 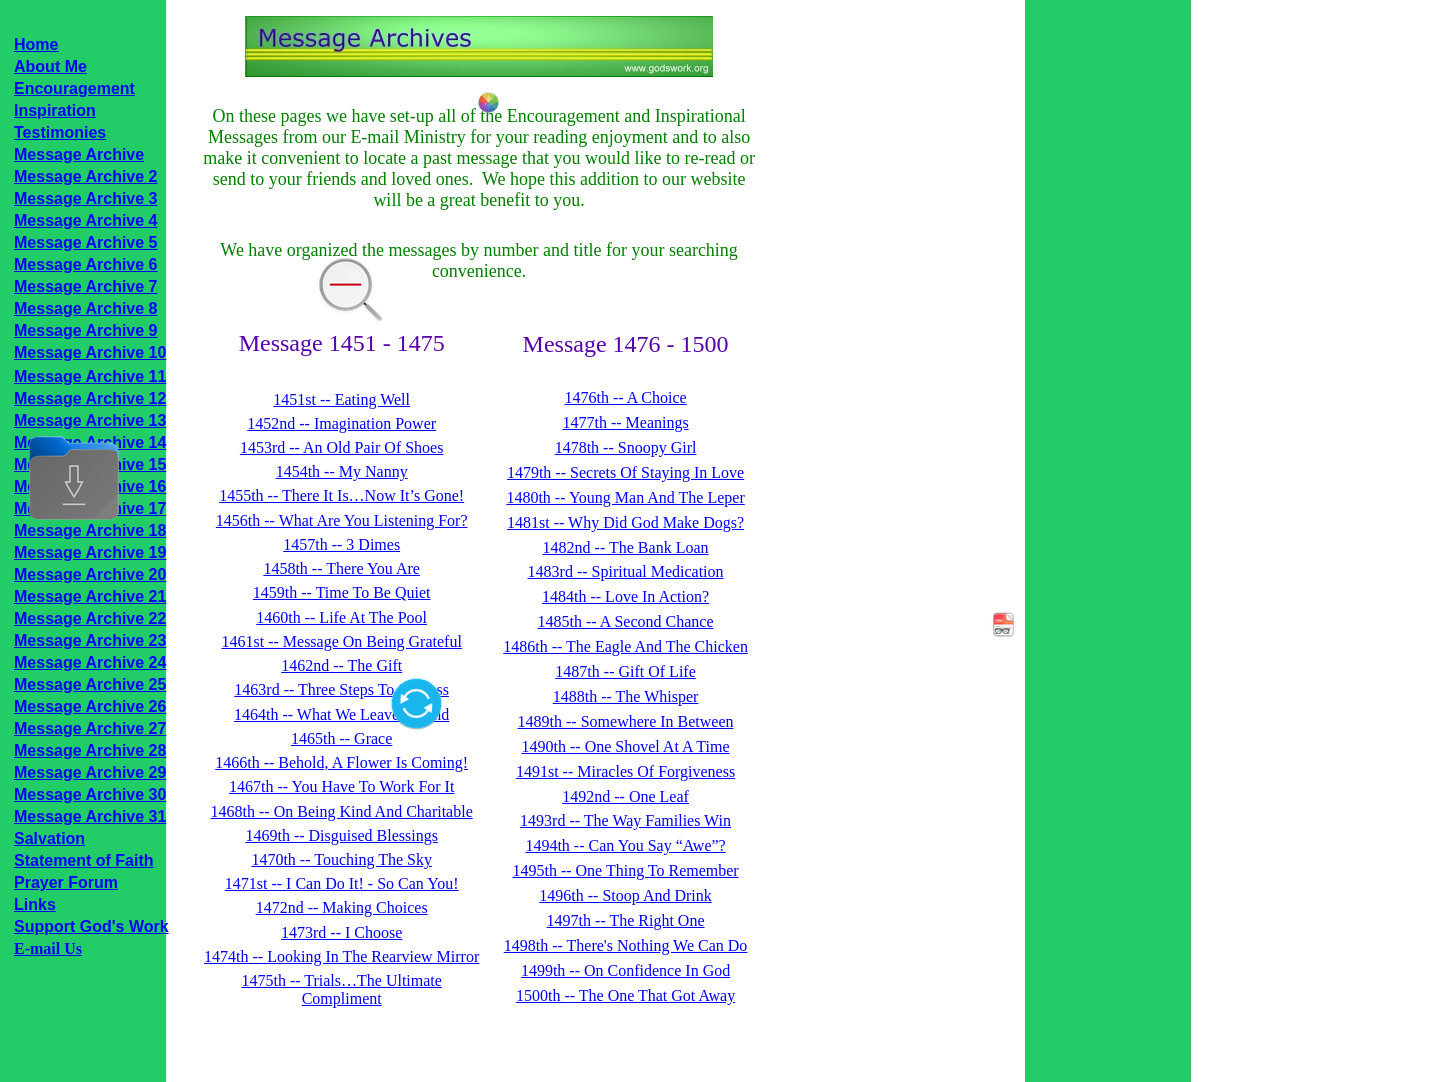 What do you see at coordinates (488, 102) in the screenshot?
I see `access color and theme preferences` at bounding box center [488, 102].